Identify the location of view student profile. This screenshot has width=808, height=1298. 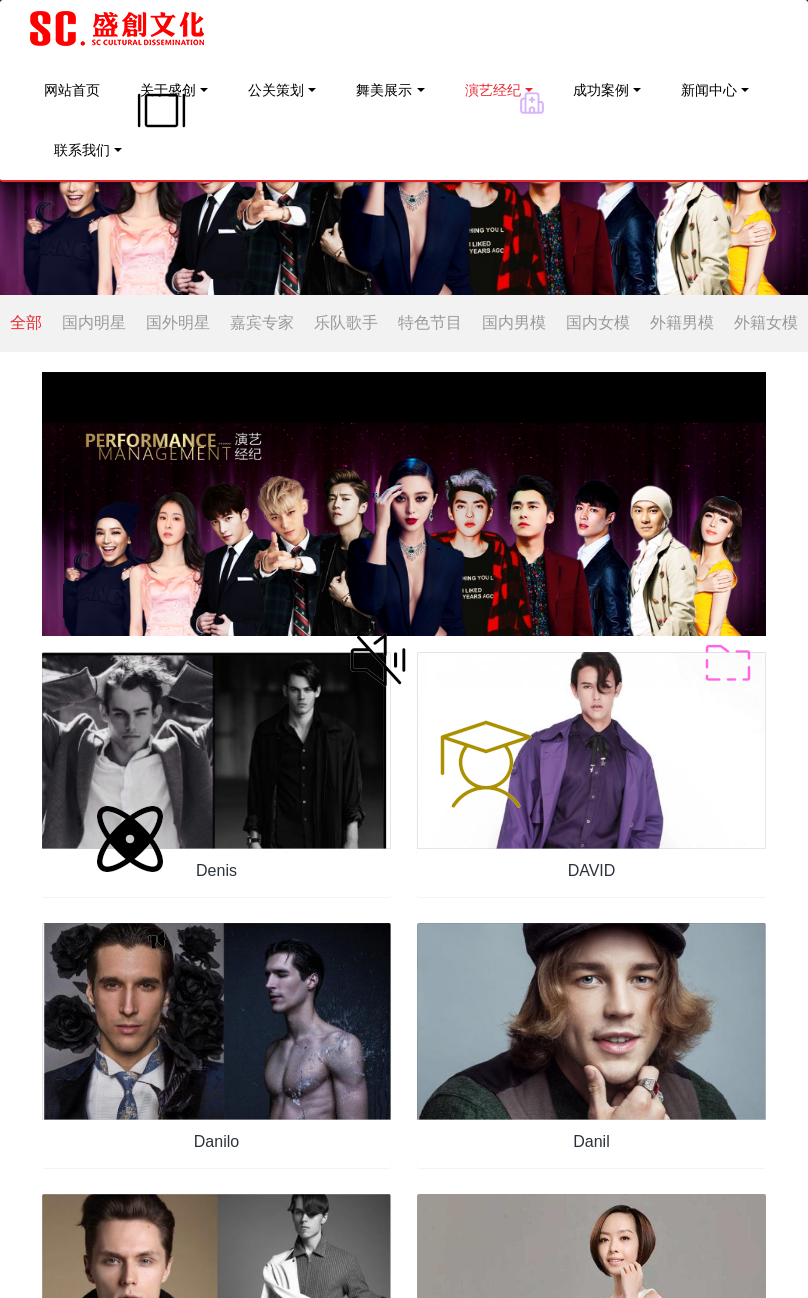
(486, 766).